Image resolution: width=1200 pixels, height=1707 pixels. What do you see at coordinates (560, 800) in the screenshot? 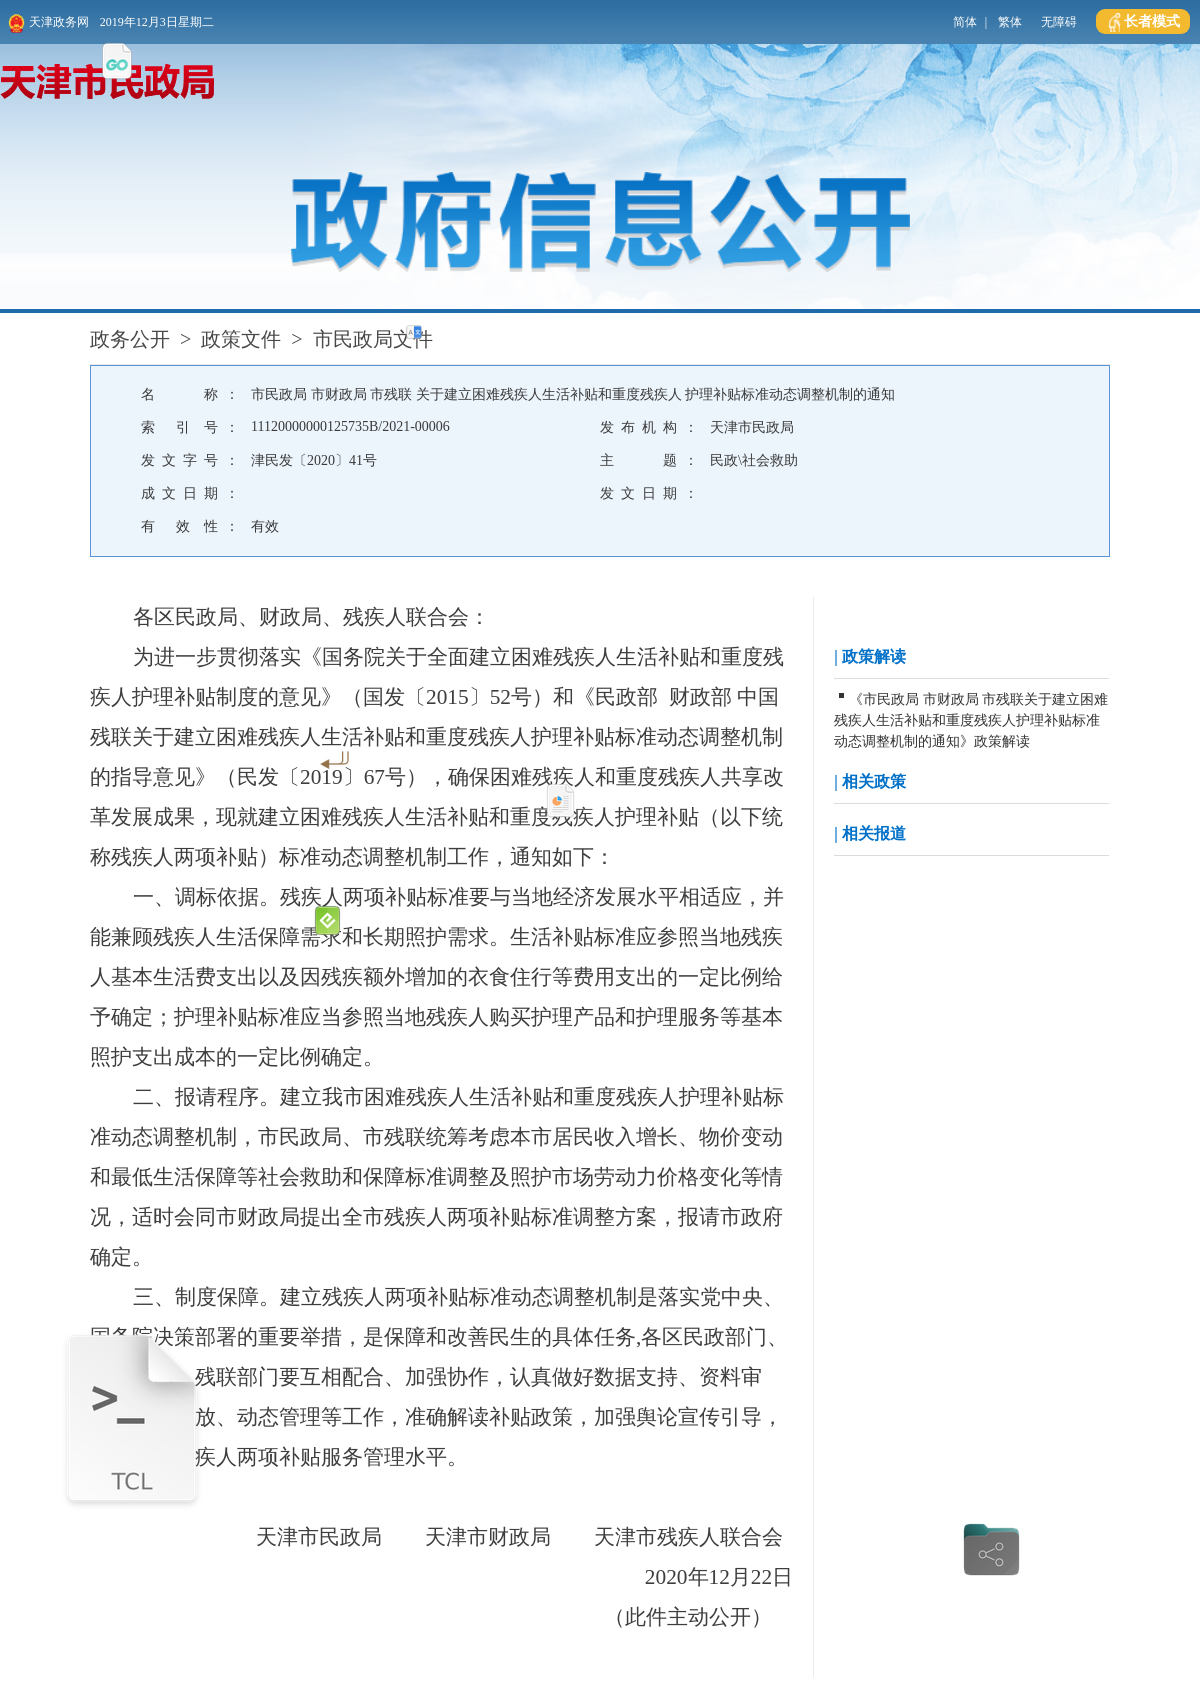
I see `open a presentation file` at bounding box center [560, 800].